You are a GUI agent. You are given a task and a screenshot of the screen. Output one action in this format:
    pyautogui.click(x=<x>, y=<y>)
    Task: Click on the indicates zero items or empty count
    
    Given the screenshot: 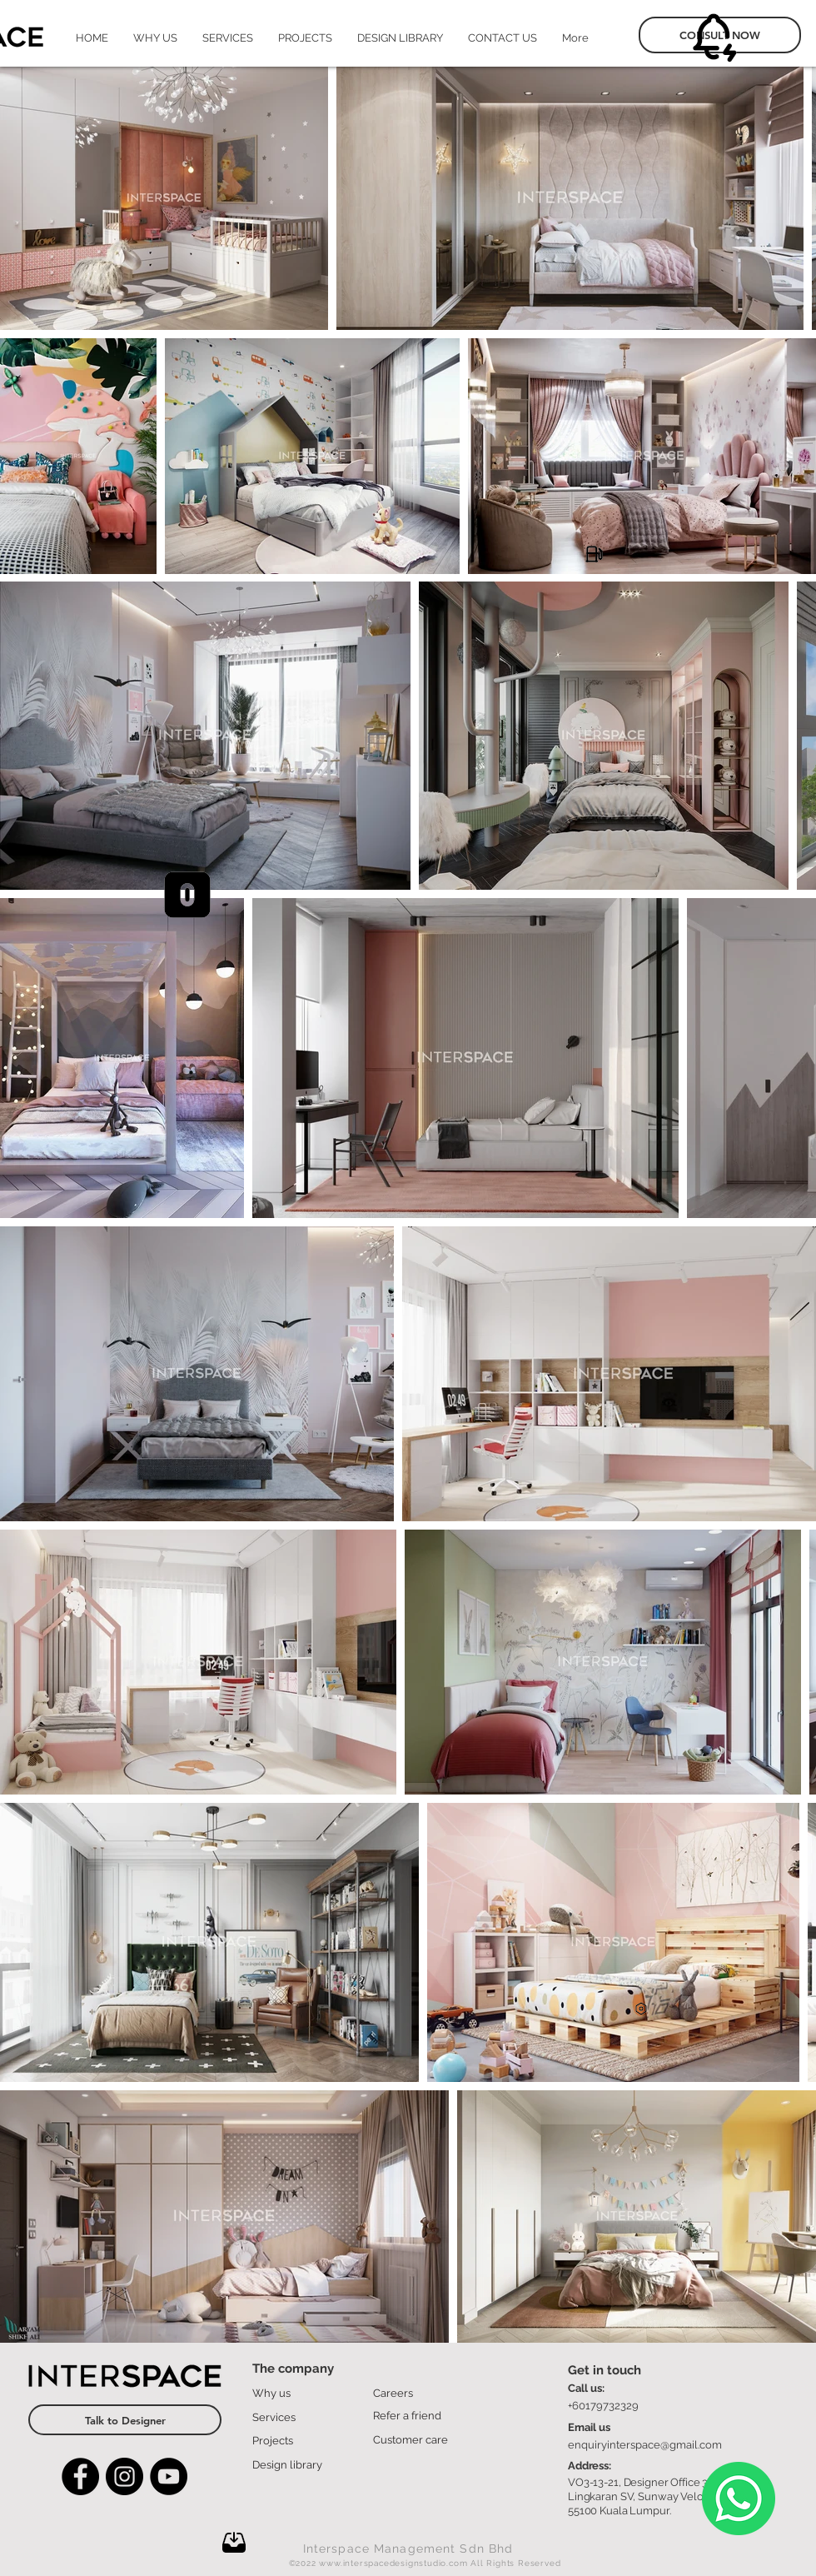 What is the action you would take?
    pyautogui.click(x=187, y=895)
    